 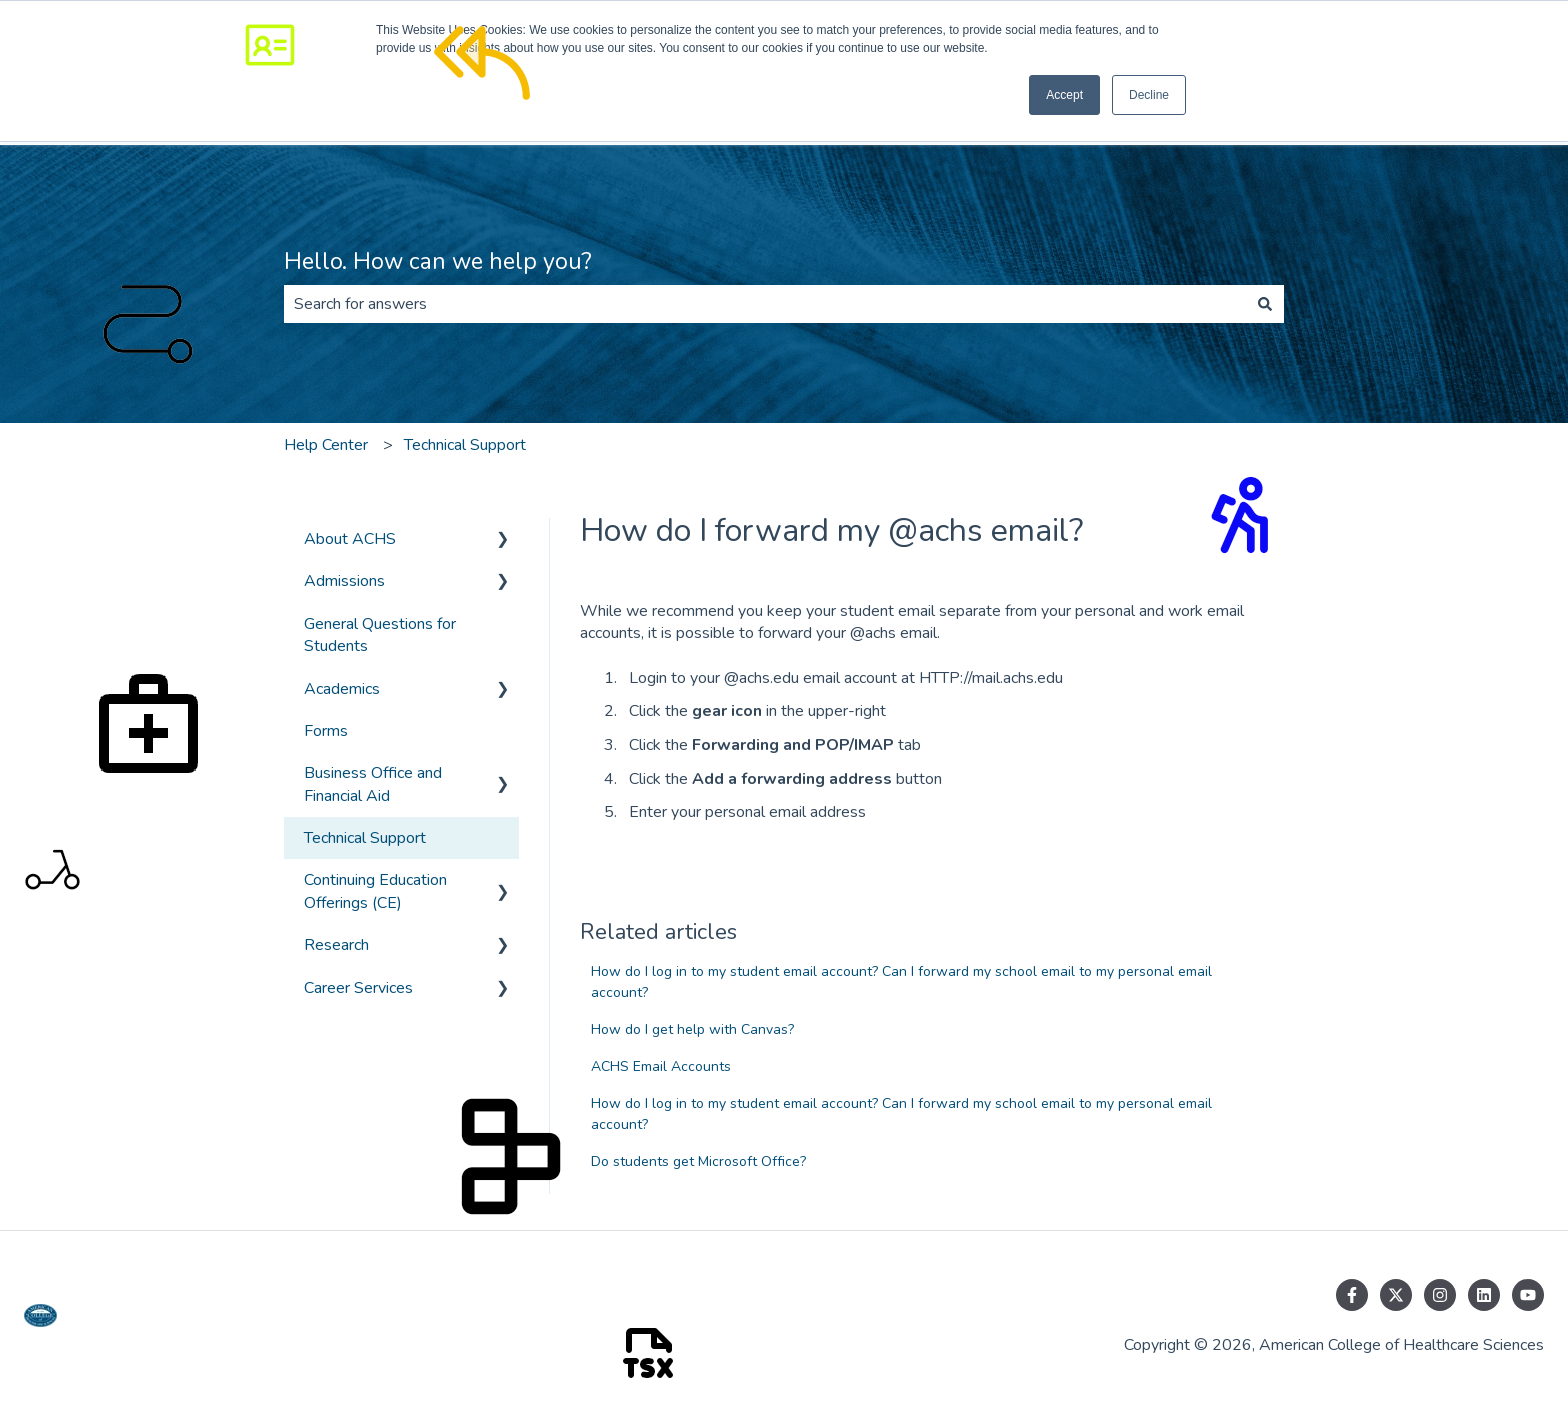 I want to click on reply all to a message or email, so click(x=482, y=63).